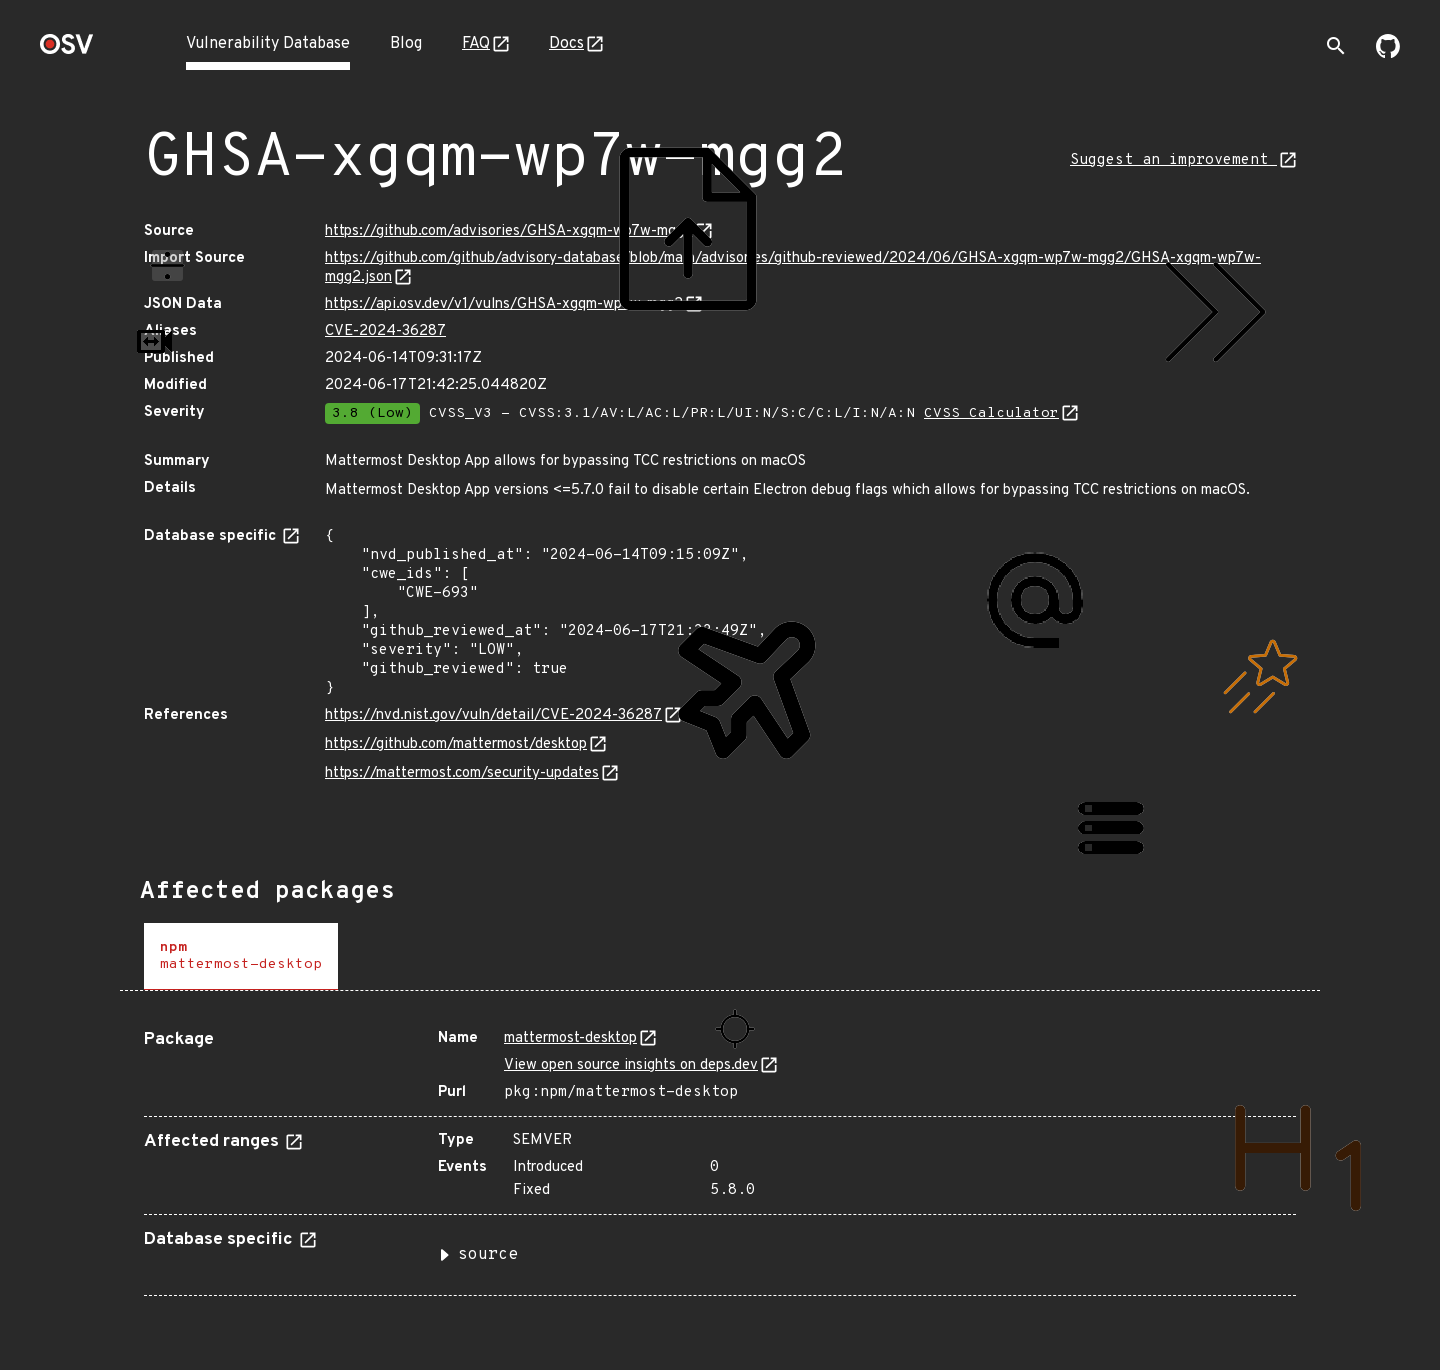 This screenshot has width=1440, height=1370. What do you see at coordinates (167, 265) in the screenshot?
I see `perform division calculation` at bounding box center [167, 265].